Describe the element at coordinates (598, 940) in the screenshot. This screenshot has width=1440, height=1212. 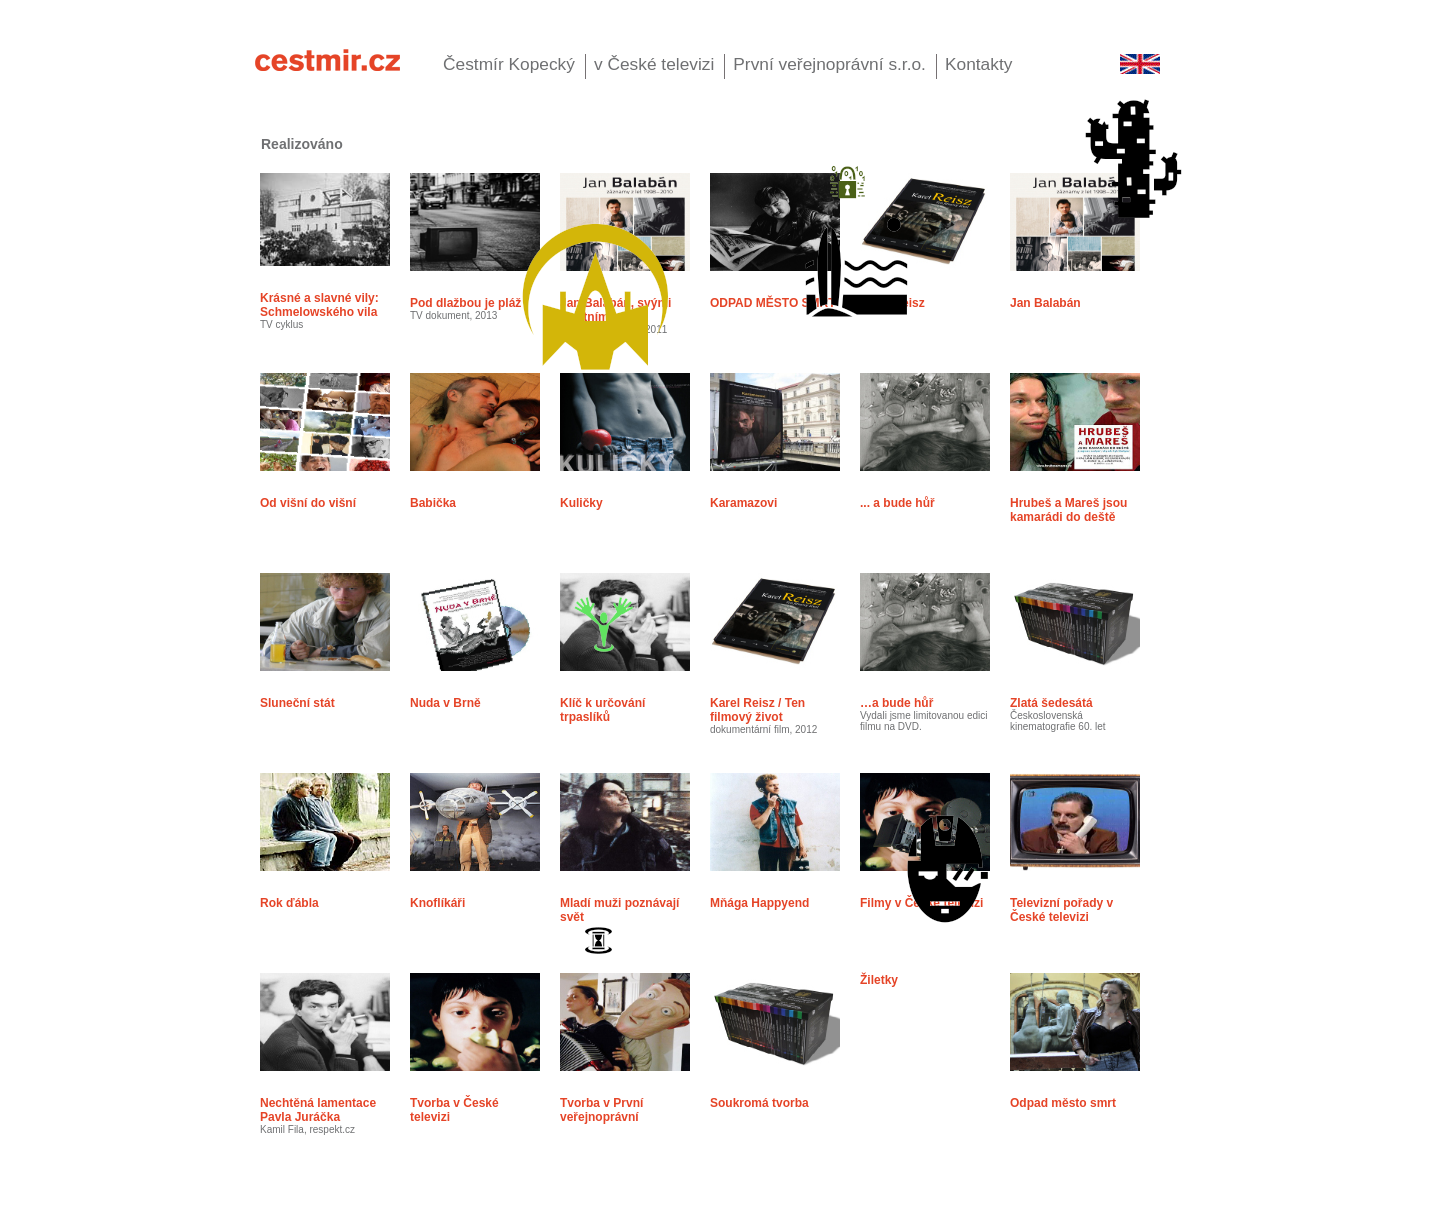
I see `activate a time-based trap or ability` at that location.